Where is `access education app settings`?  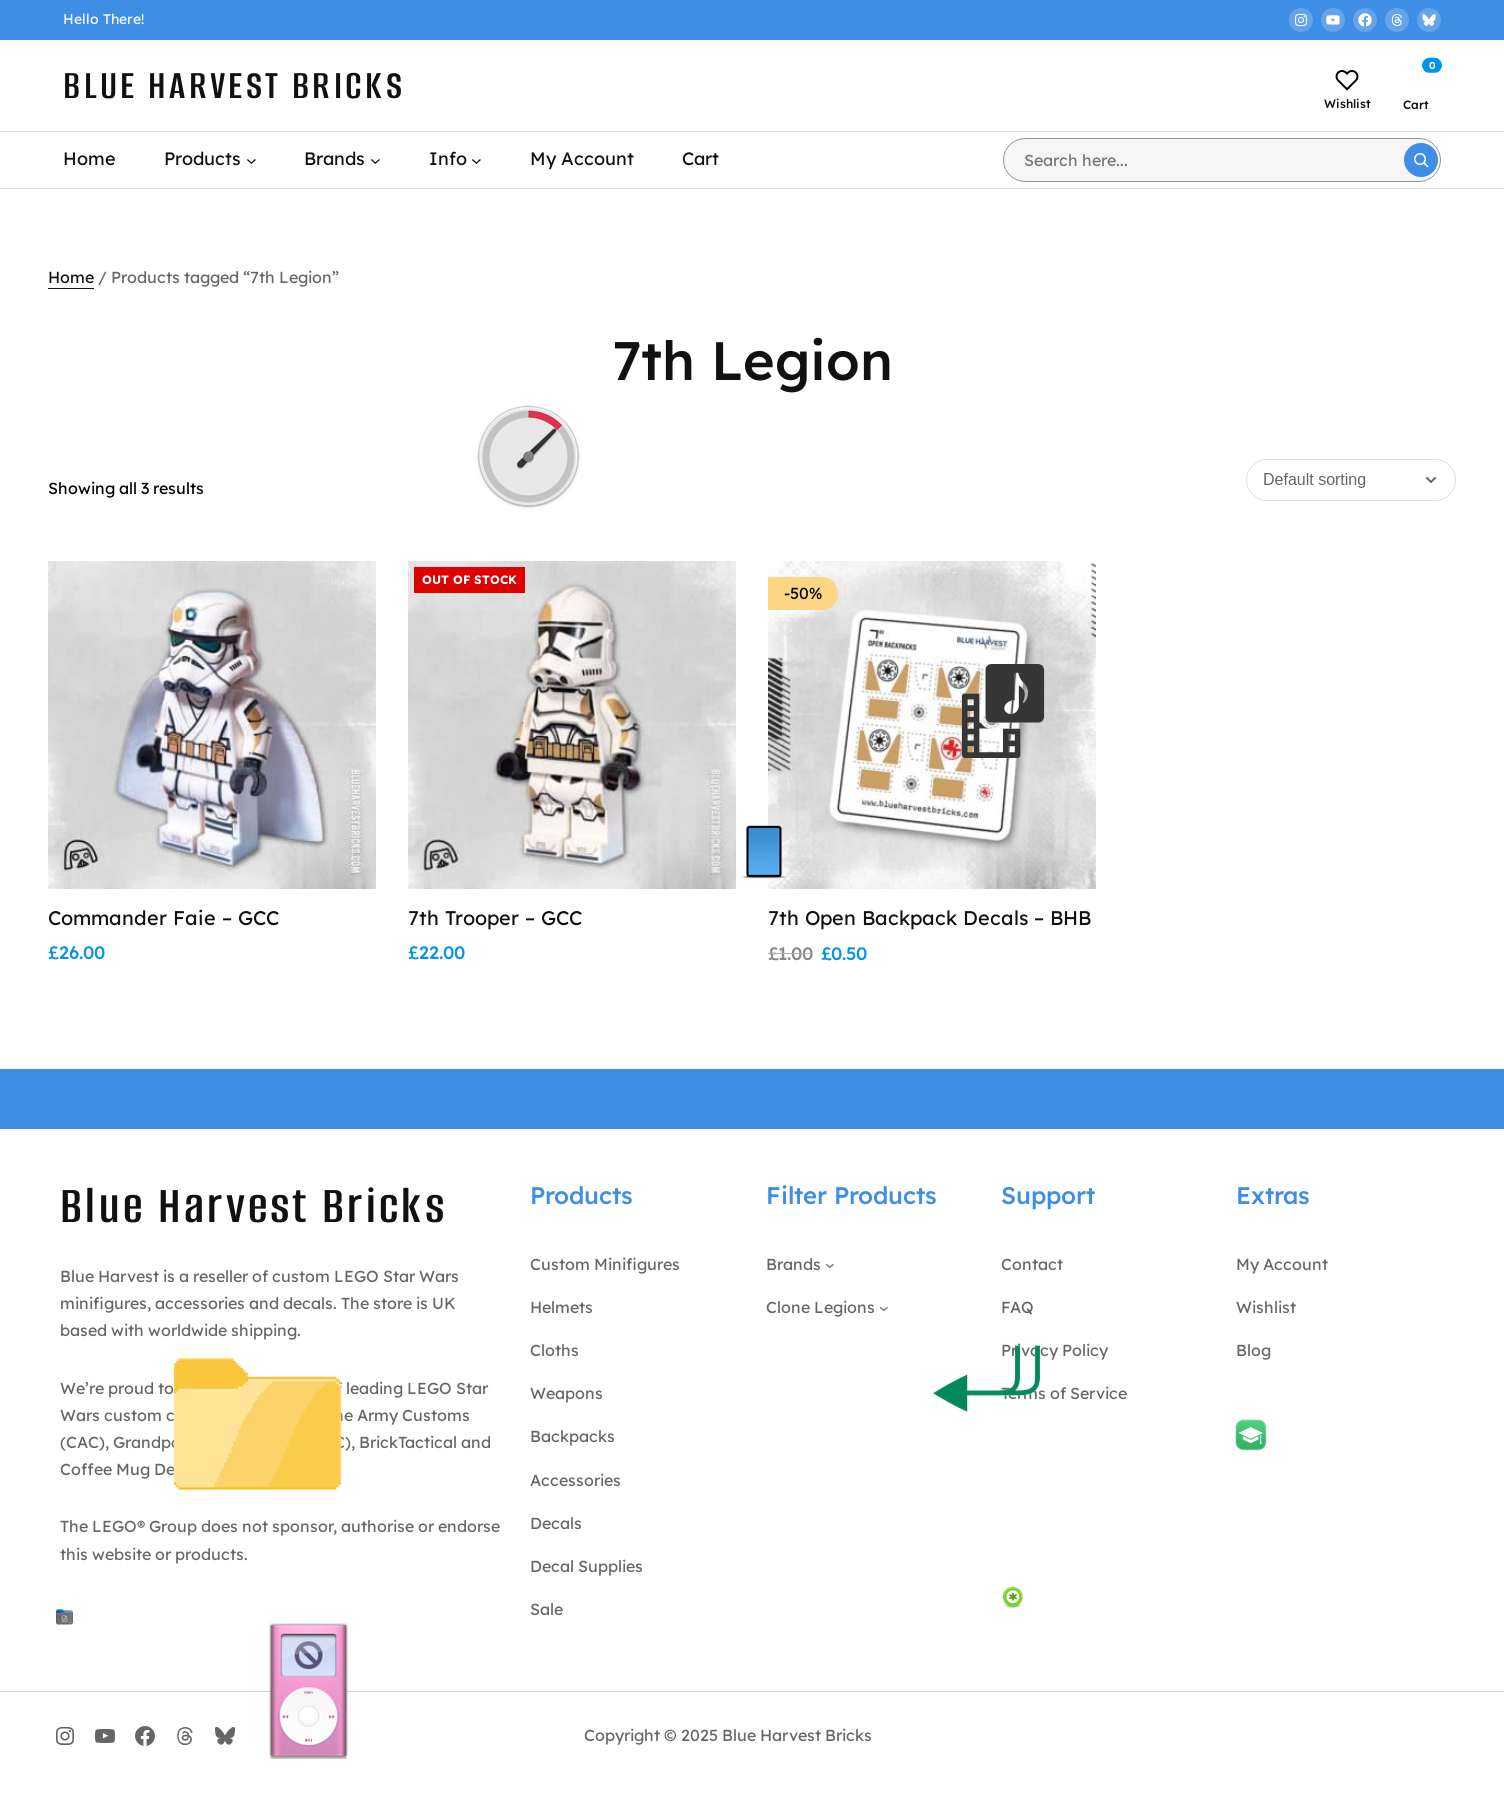
access education app settings is located at coordinates (1251, 1435).